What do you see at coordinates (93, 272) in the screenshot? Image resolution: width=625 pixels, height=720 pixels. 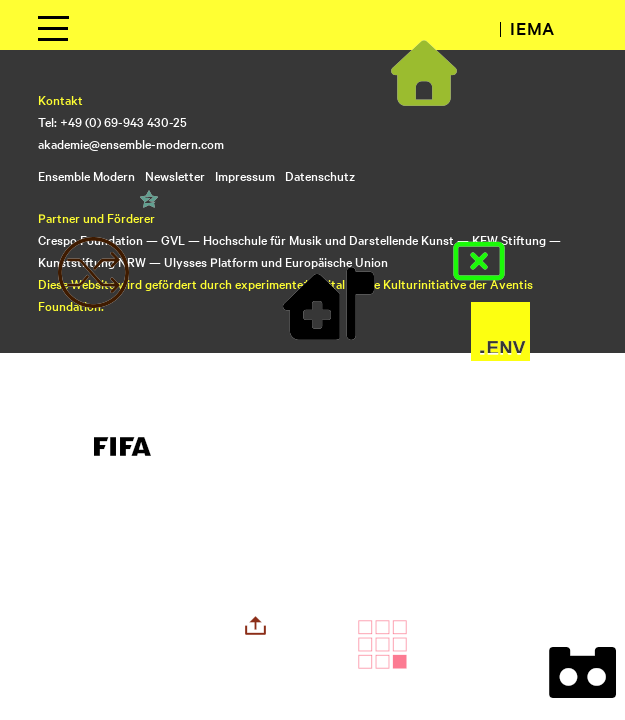 I see `changedetection app logo` at bounding box center [93, 272].